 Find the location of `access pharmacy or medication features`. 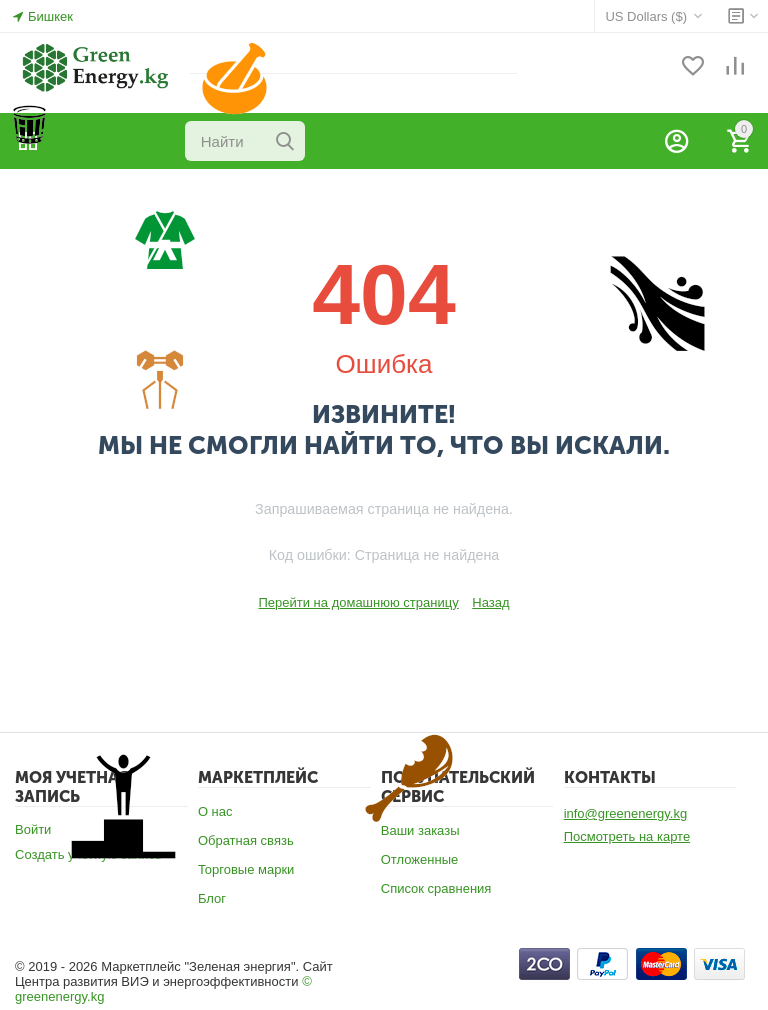

access pharmacy or medication features is located at coordinates (234, 78).